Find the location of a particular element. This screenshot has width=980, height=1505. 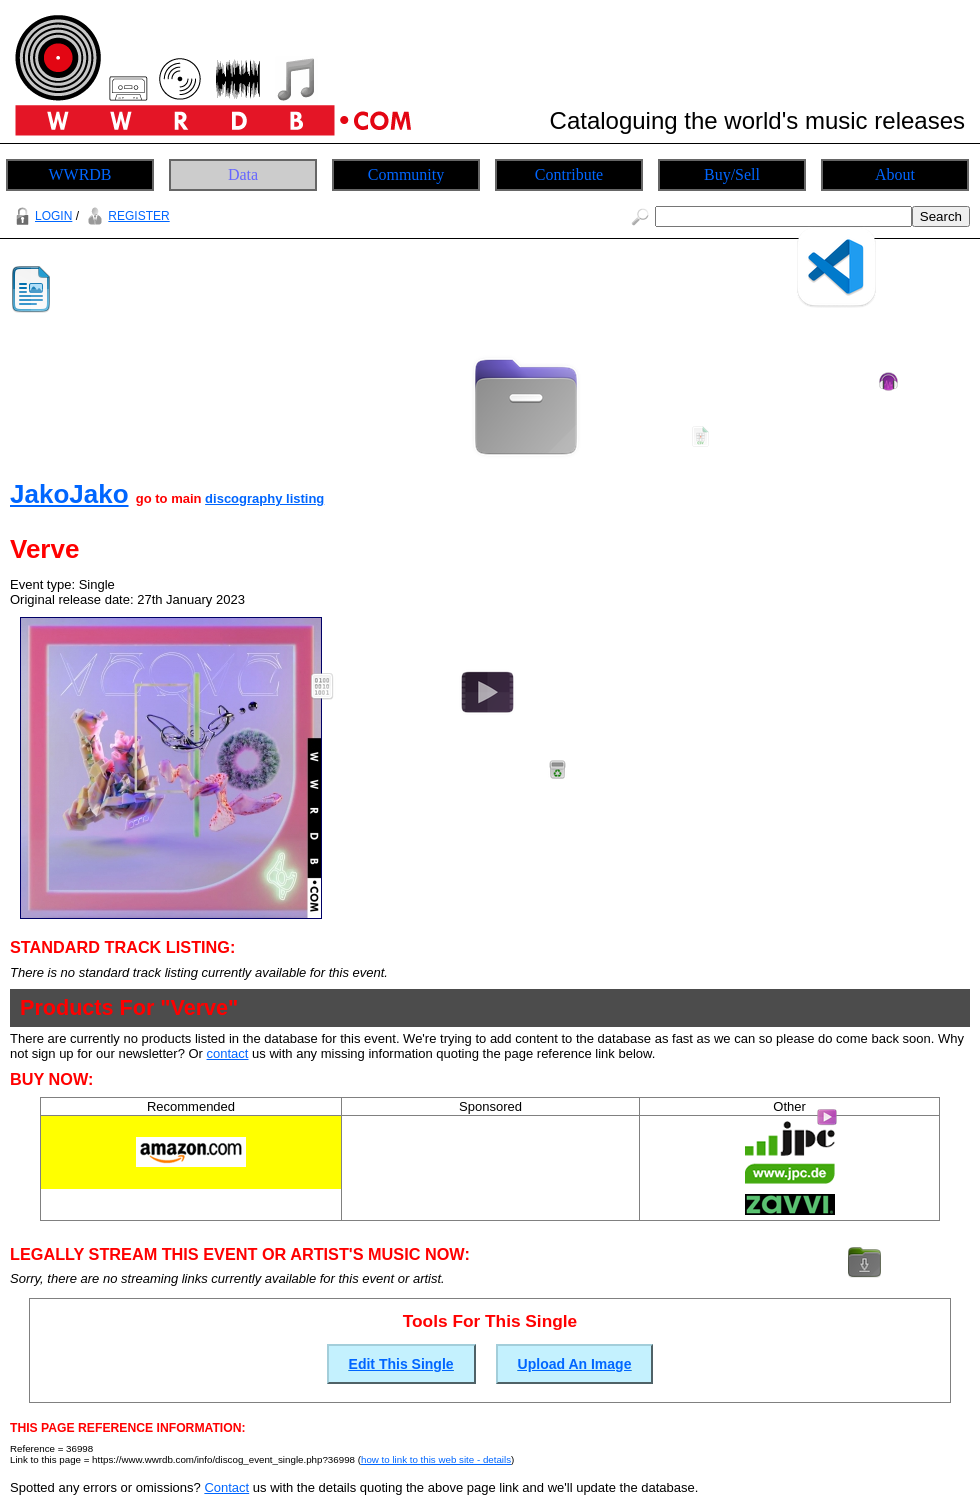

access your downloads folder is located at coordinates (864, 1261).